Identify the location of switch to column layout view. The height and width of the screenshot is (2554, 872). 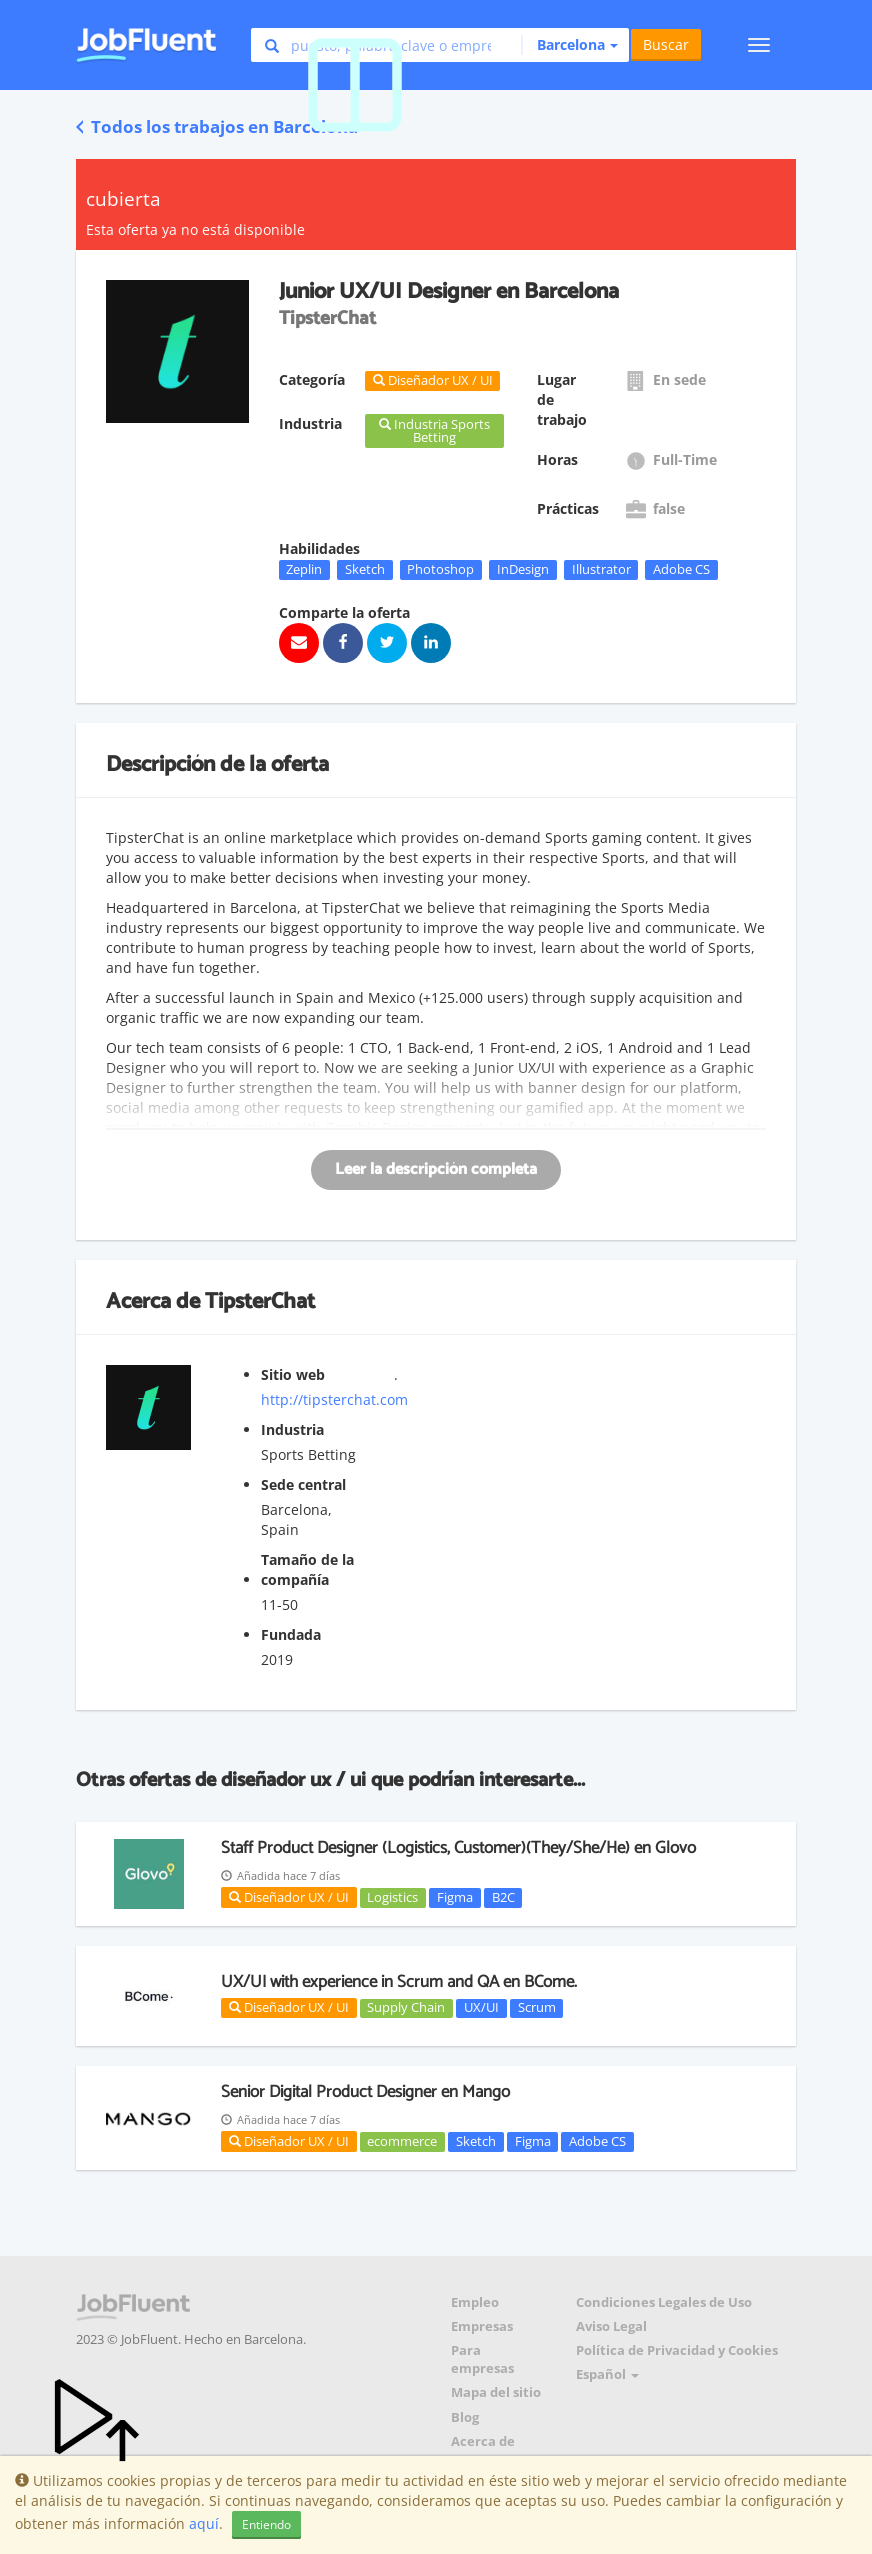
(355, 85).